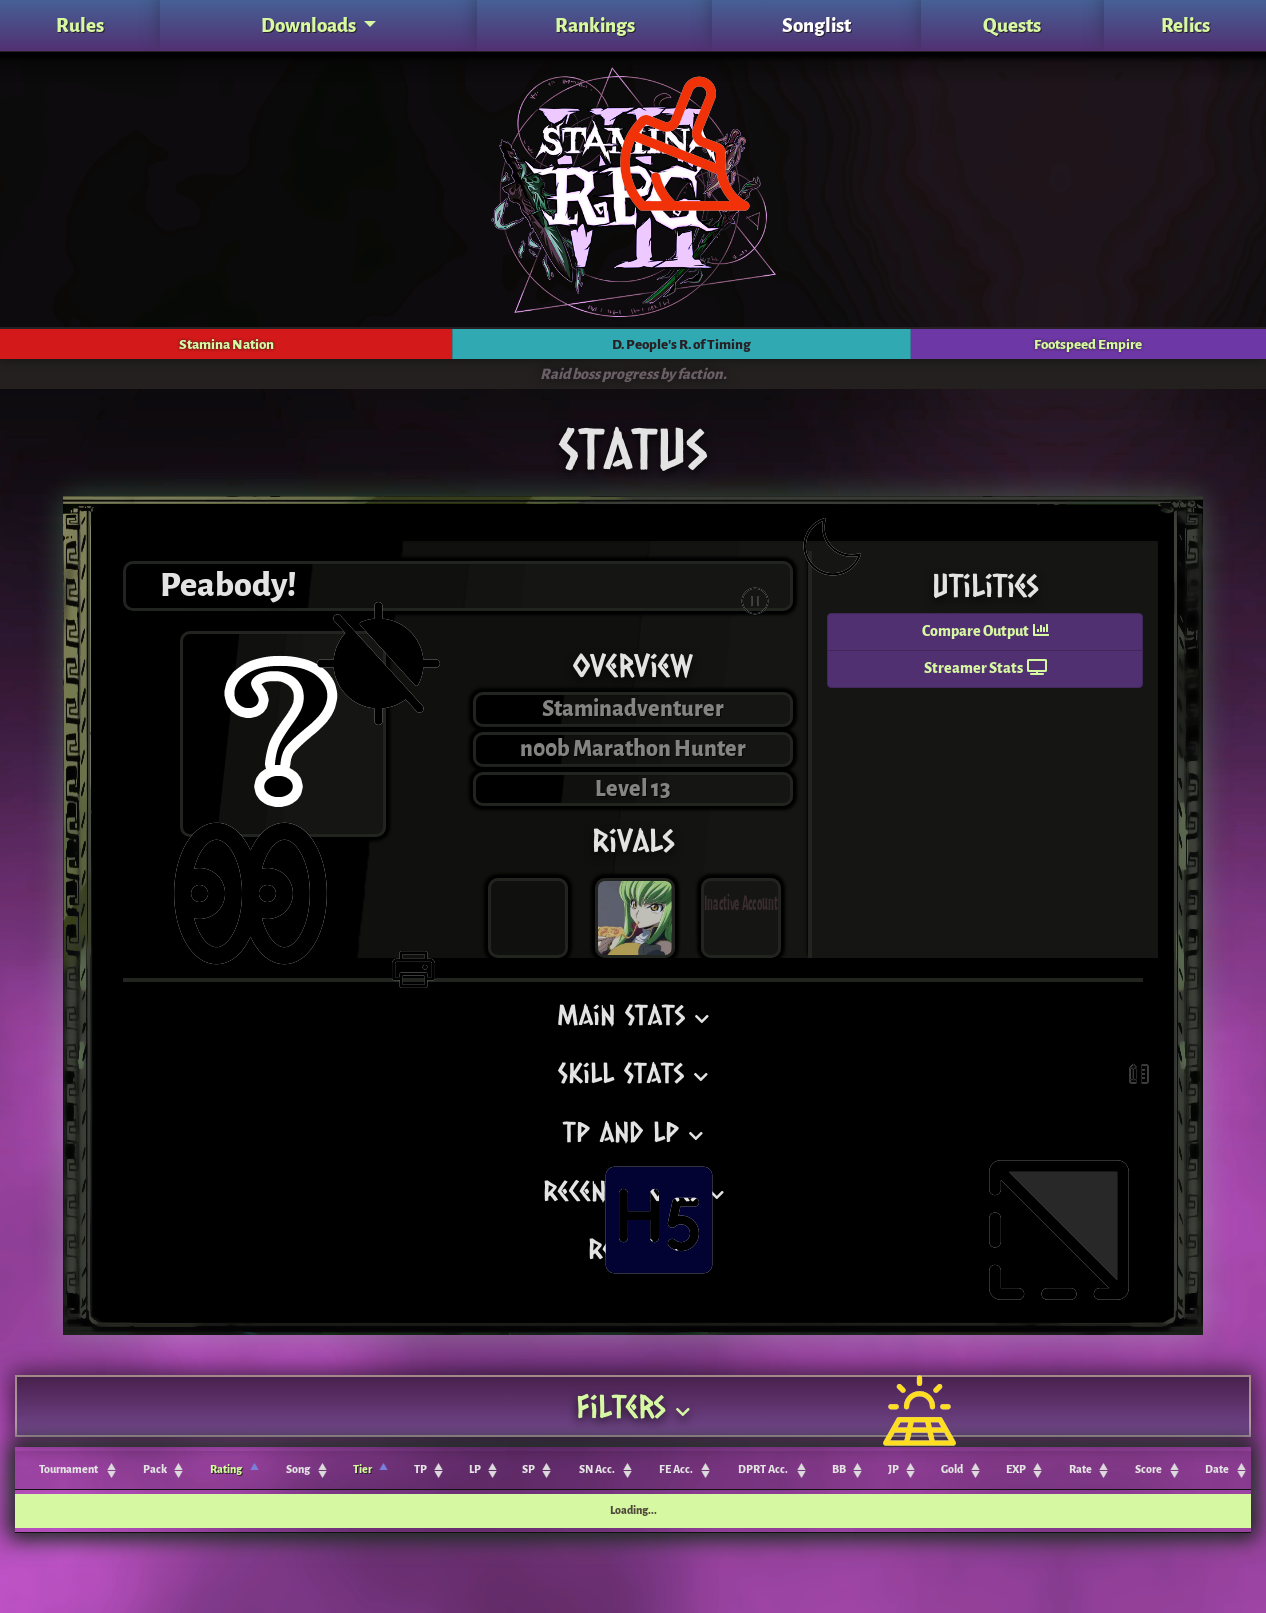 This screenshot has height=1613, width=1266. Describe the element at coordinates (919, 1414) in the screenshot. I see `view solar energy or panel status` at that location.